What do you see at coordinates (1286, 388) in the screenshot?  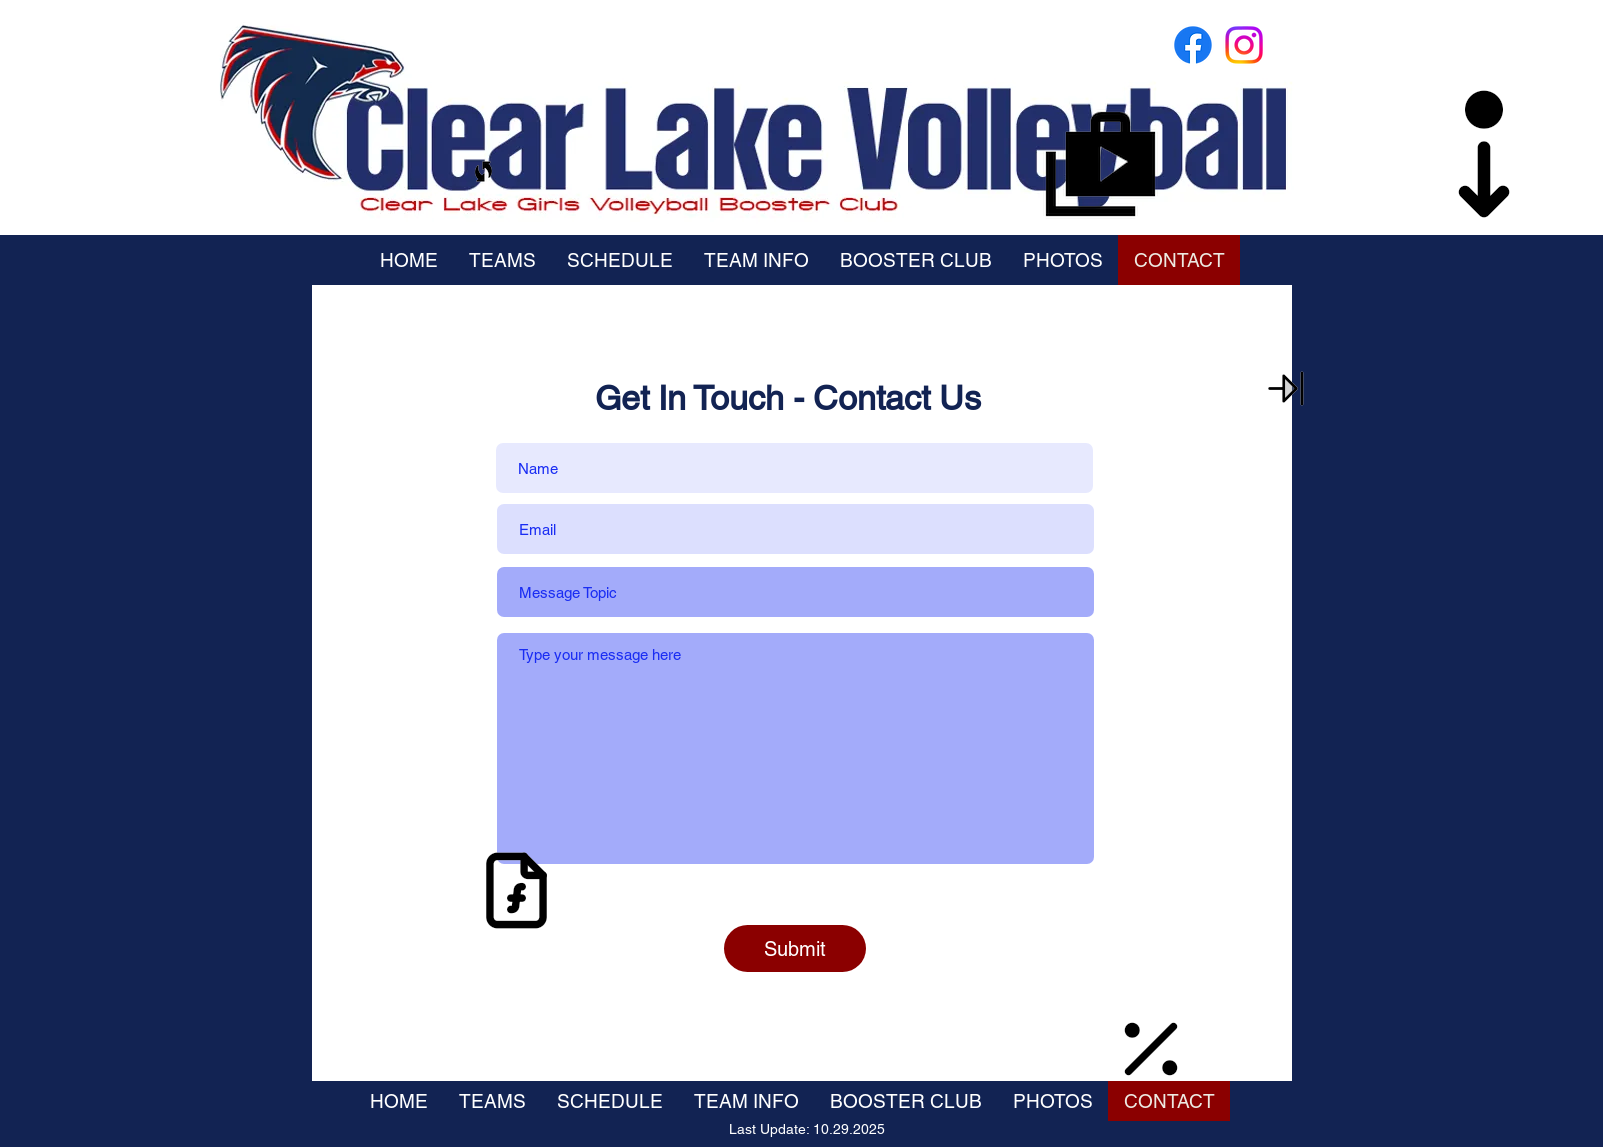 I see `skip to end of content` at bounding box center [1286, 388].